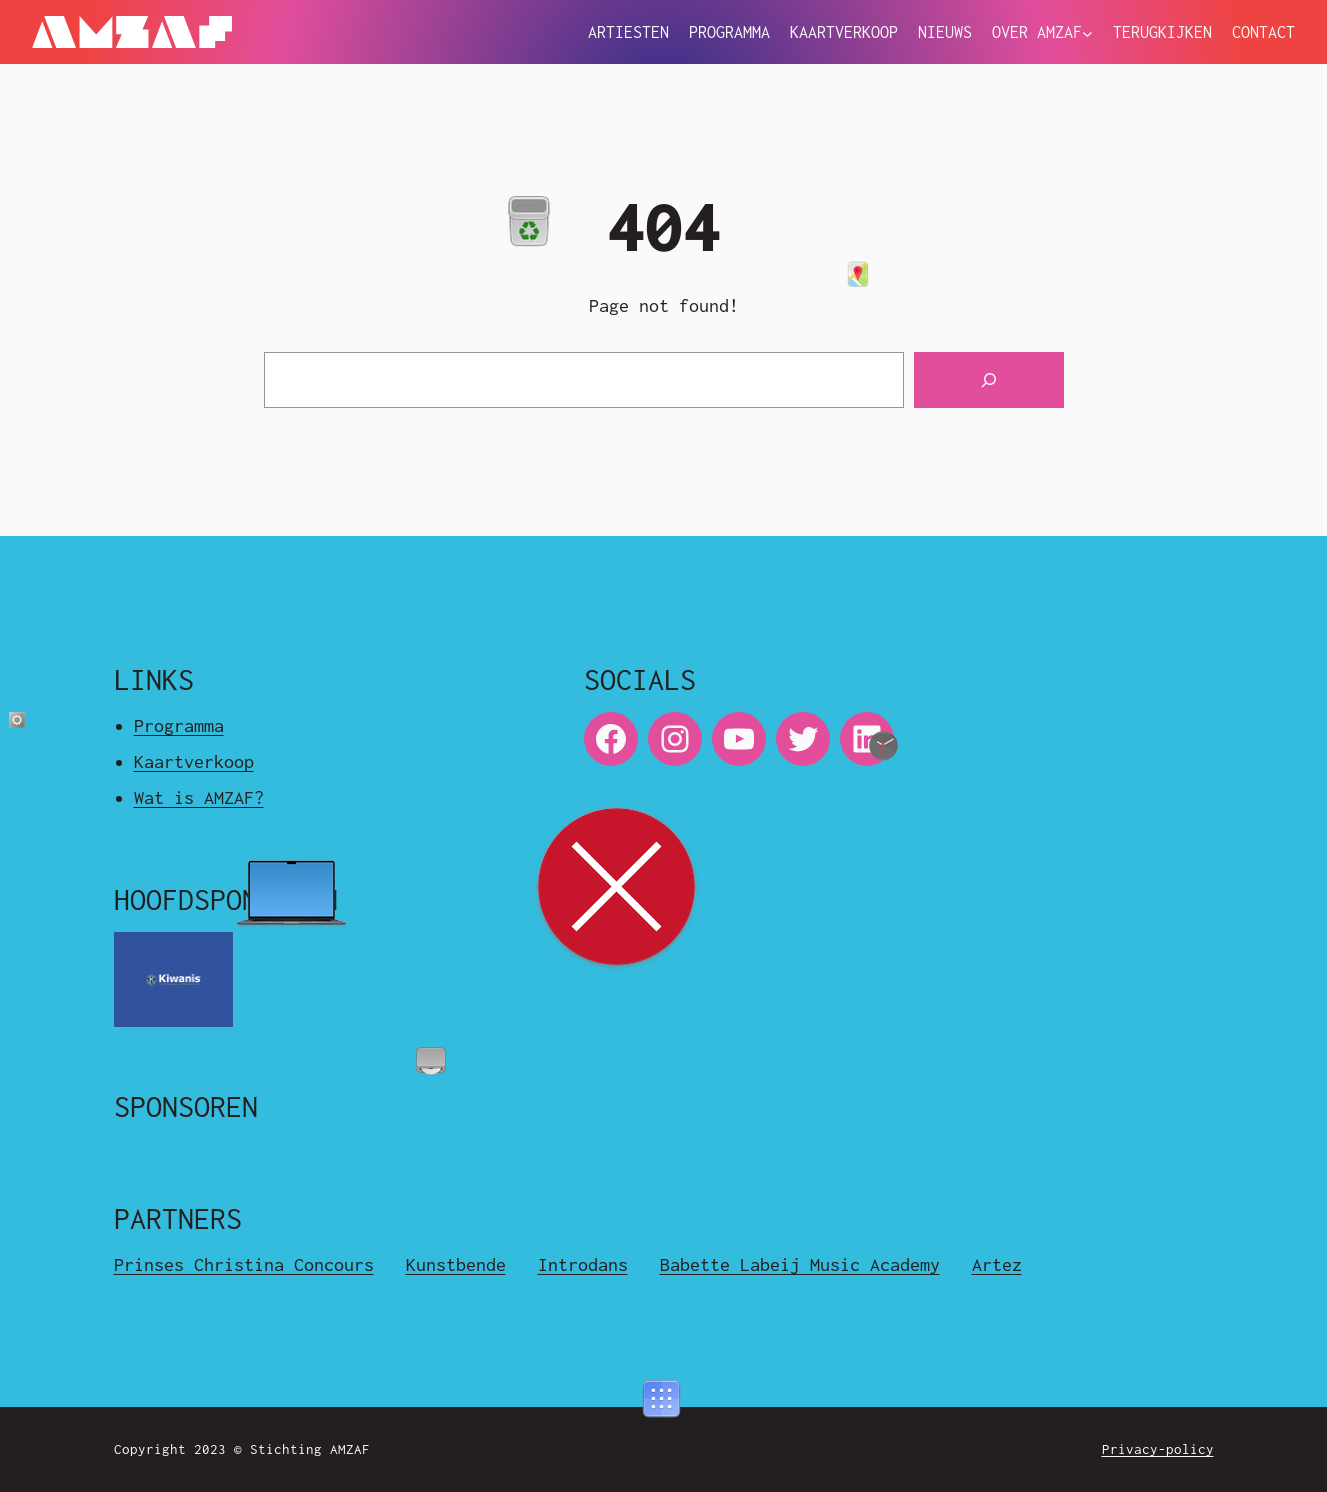  What do you see at coordinates (529, 221) in the screenshot?
I see `open the trash or recycle bin` at bounding box center [529, 221].